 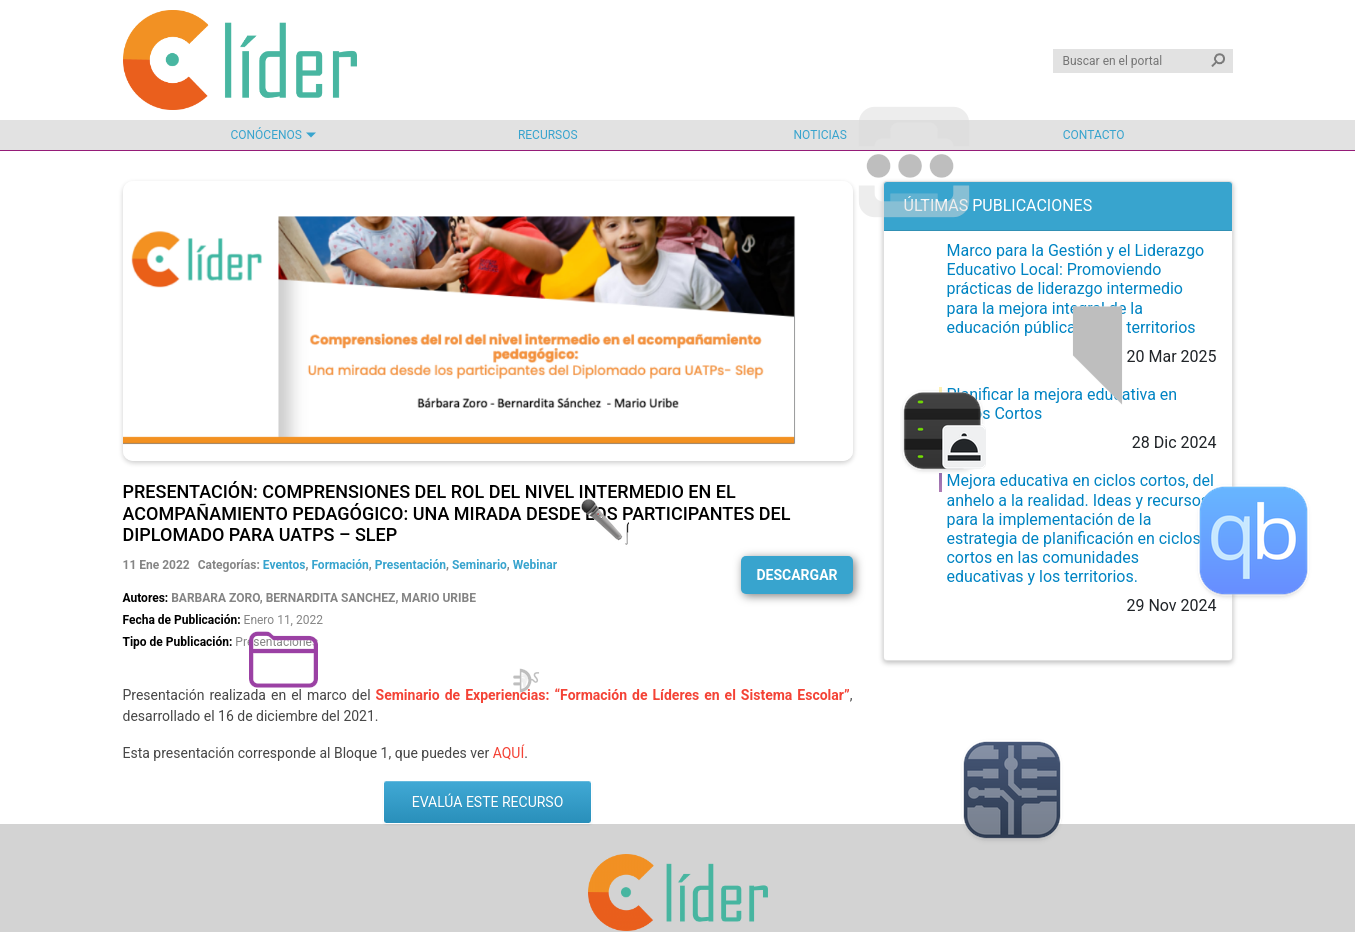 I want to click on configure network server discovery preferences, so click(x=943, y=432).